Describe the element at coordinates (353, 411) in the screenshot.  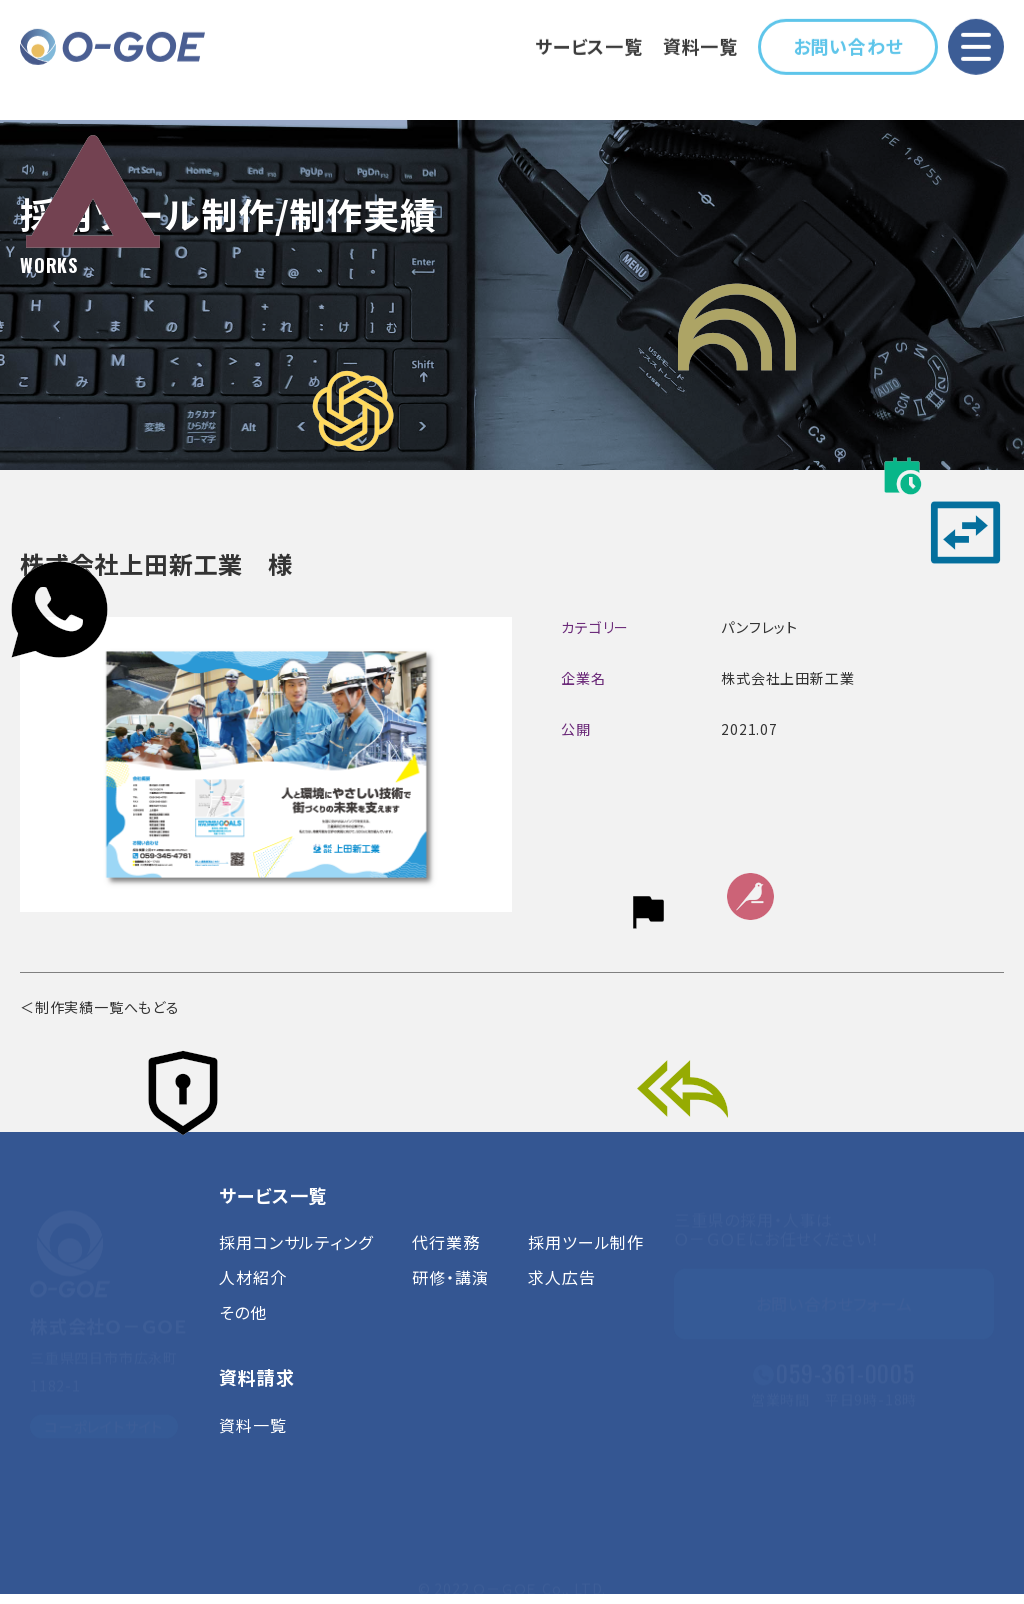
I see `OpenAI logo` at that location.